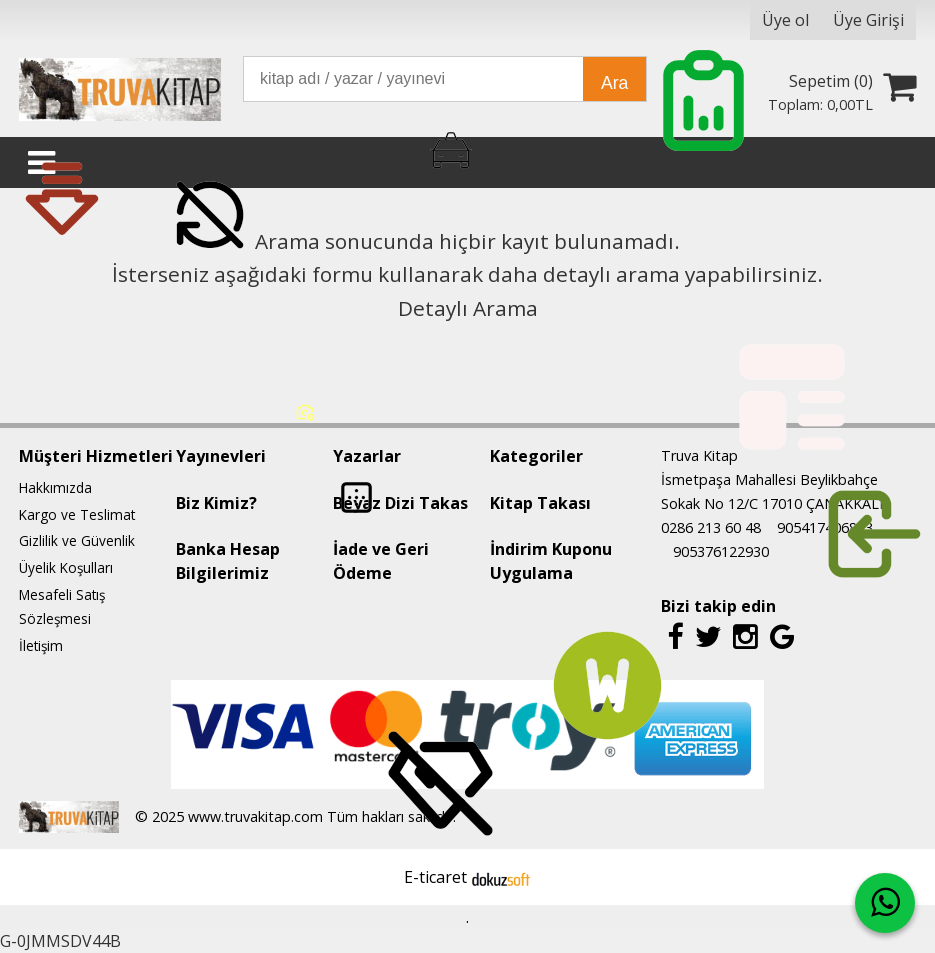 This screenshot has width=935, height=953. Describe the element at coordinates (440, 783) in the screenshot. I see `indicates premium features are unavailable` at that location.